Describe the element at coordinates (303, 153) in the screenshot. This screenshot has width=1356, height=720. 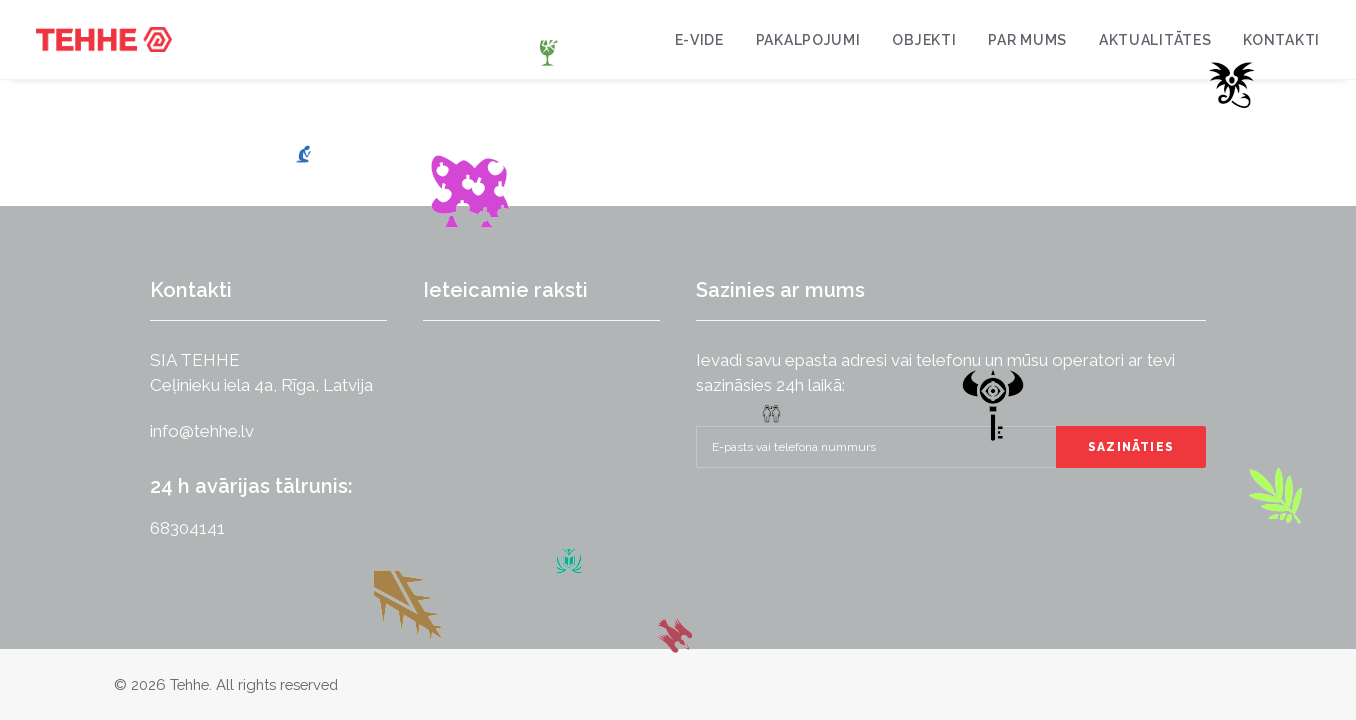
I see `indicates a prayer or meditation area` at that location.